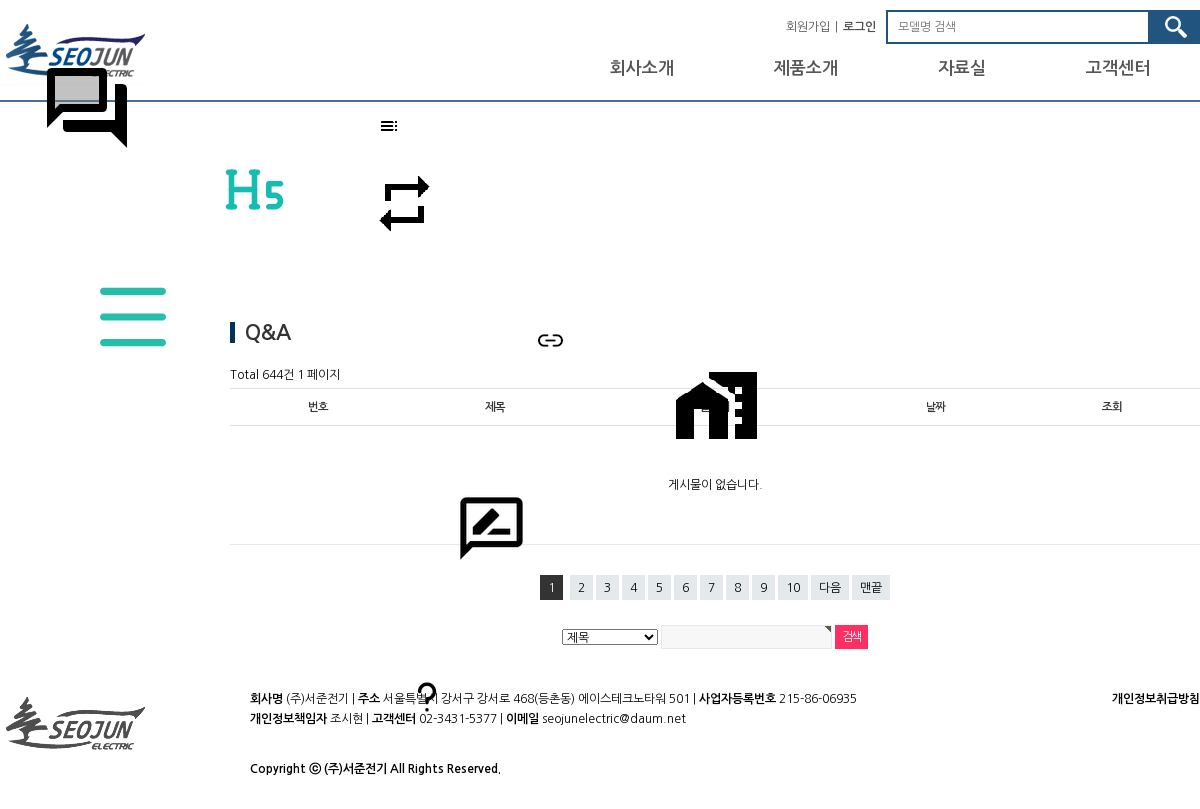 This screenshot has height=809, width=1200. What do you see at coordinates (389, 126) in the screenshot?
I see `view table of contents` at bounding box center [389, 126].